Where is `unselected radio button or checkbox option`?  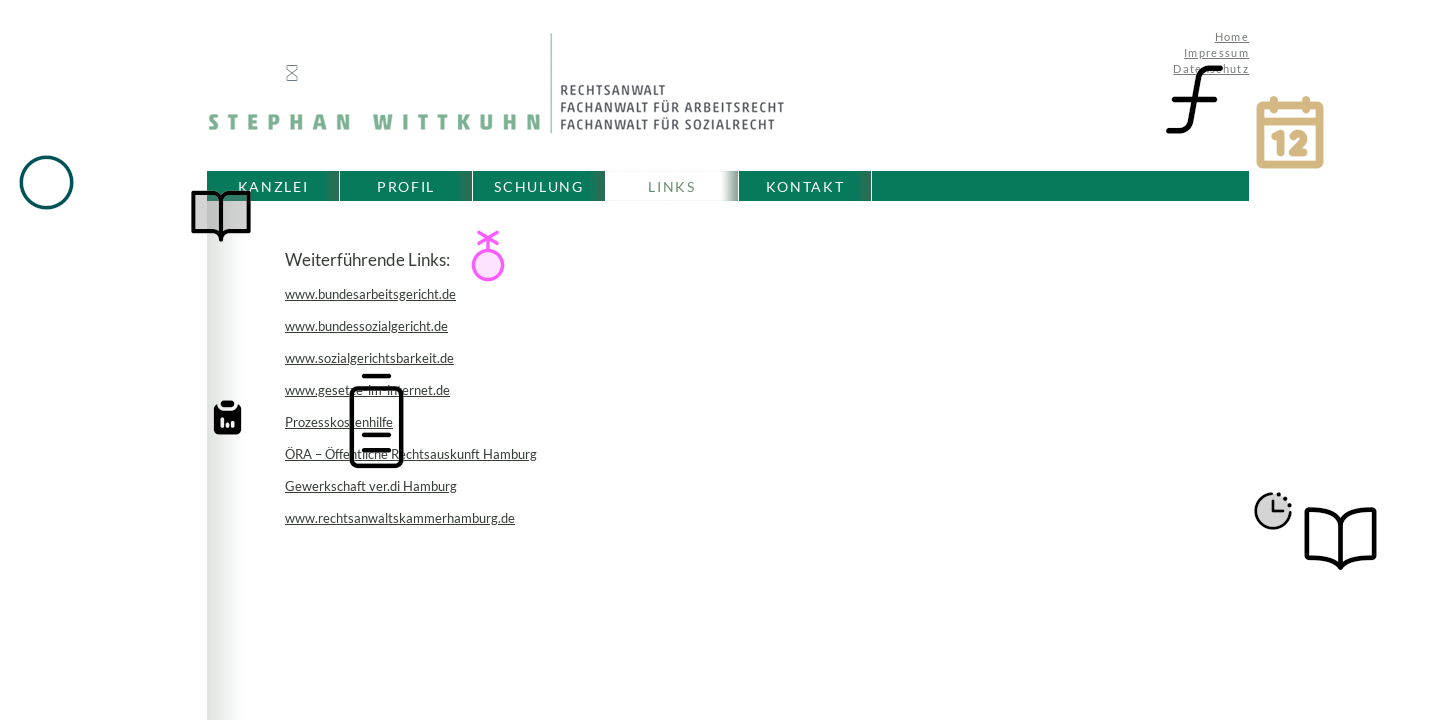 unselected radio button or checkbox option is located at coordinates (46, 182).